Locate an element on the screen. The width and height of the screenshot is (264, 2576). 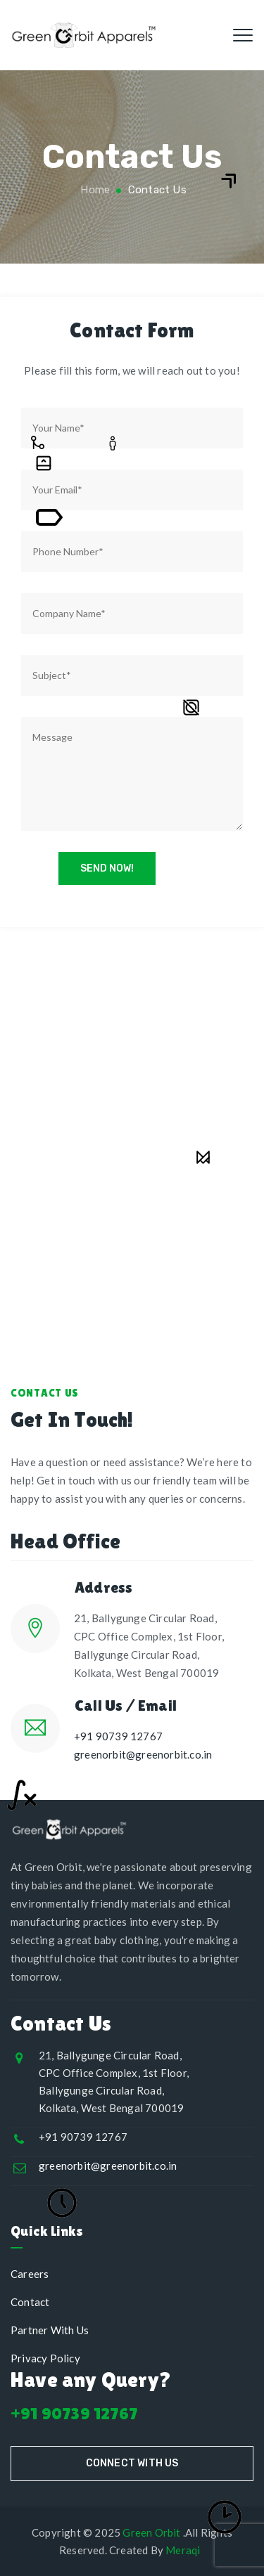
view your profile is located at coordinates (113, 444).